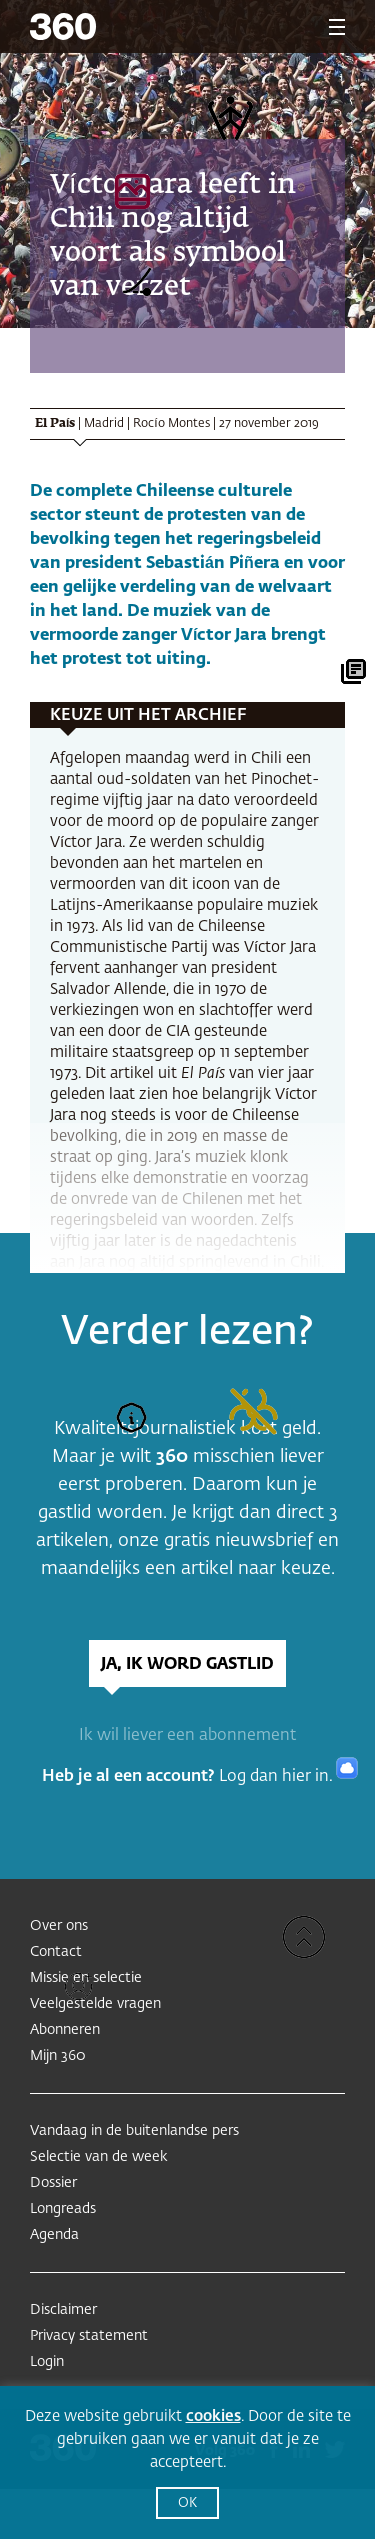 Image resolution: width=375 pixels, height=2539 pixels. What do you see at coordinates (253, 1411) in the screenshot?
I see `indicates biohazard warning is disabled` at bounding box center [253, 1411].